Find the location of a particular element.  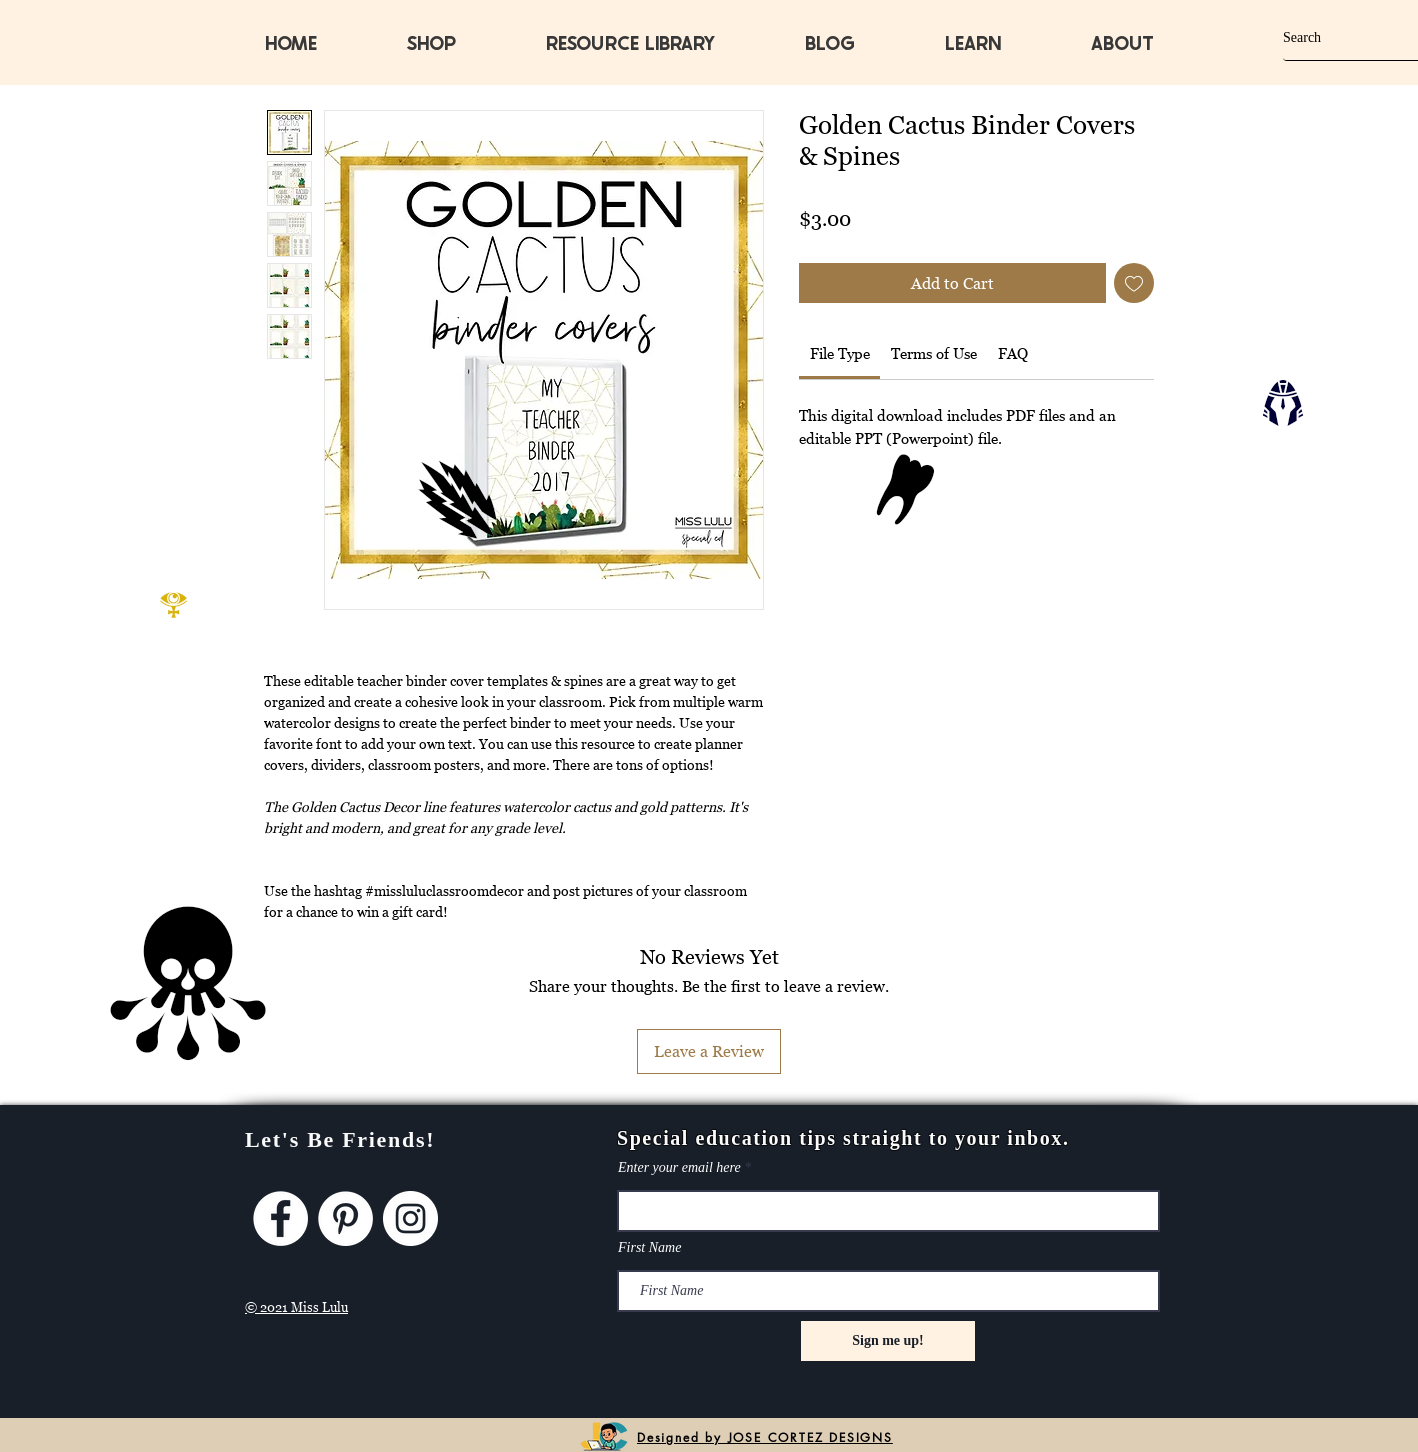

lightning attack or electric slash ability is located at coordinates (458, 499).